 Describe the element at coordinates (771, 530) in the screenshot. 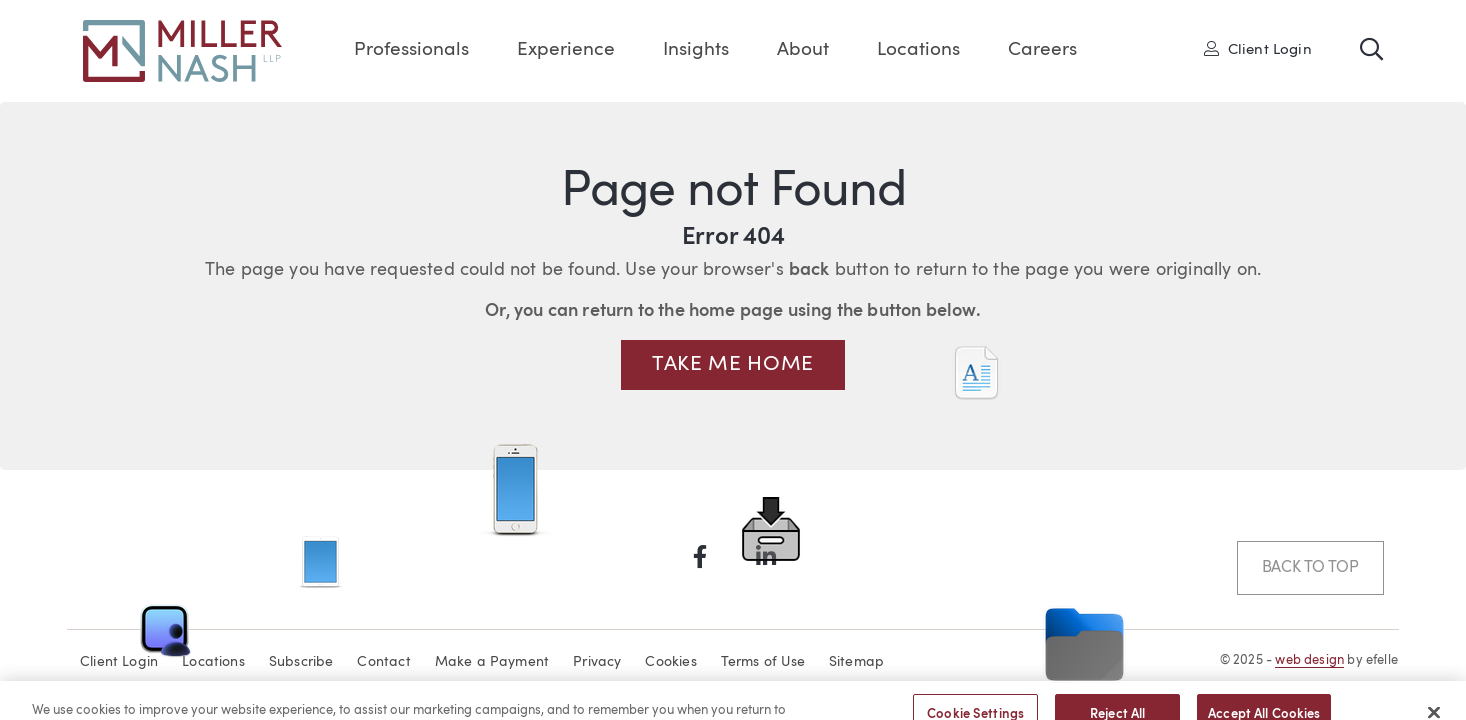

I see `access your dropbox folder in the sidebar` at that location.